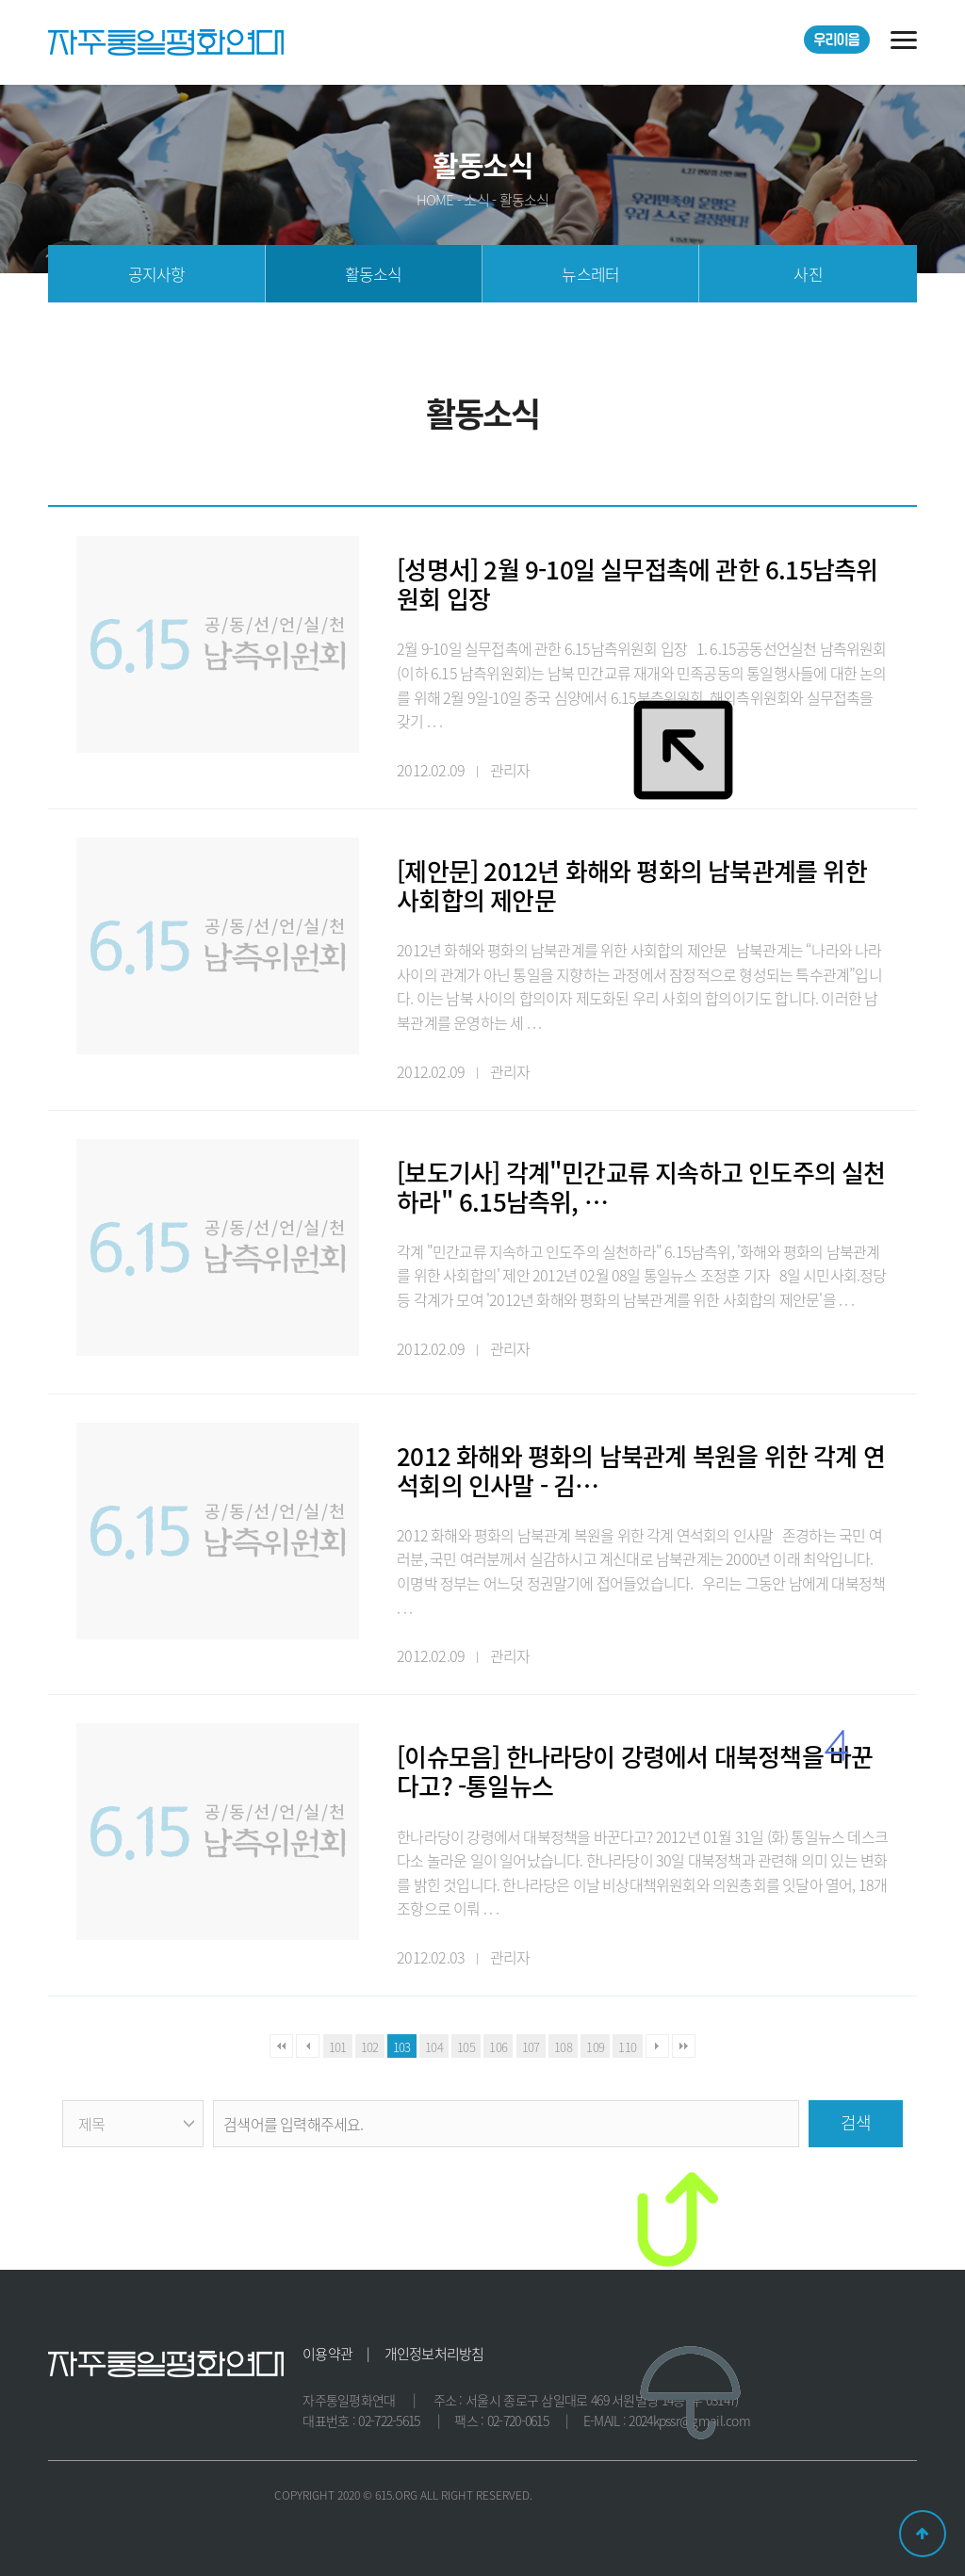  What do you see at coordinates (837, 1745) in the screenshot?
I see `indicates step four in a multi-step process` at bounding box center [837, 1745].